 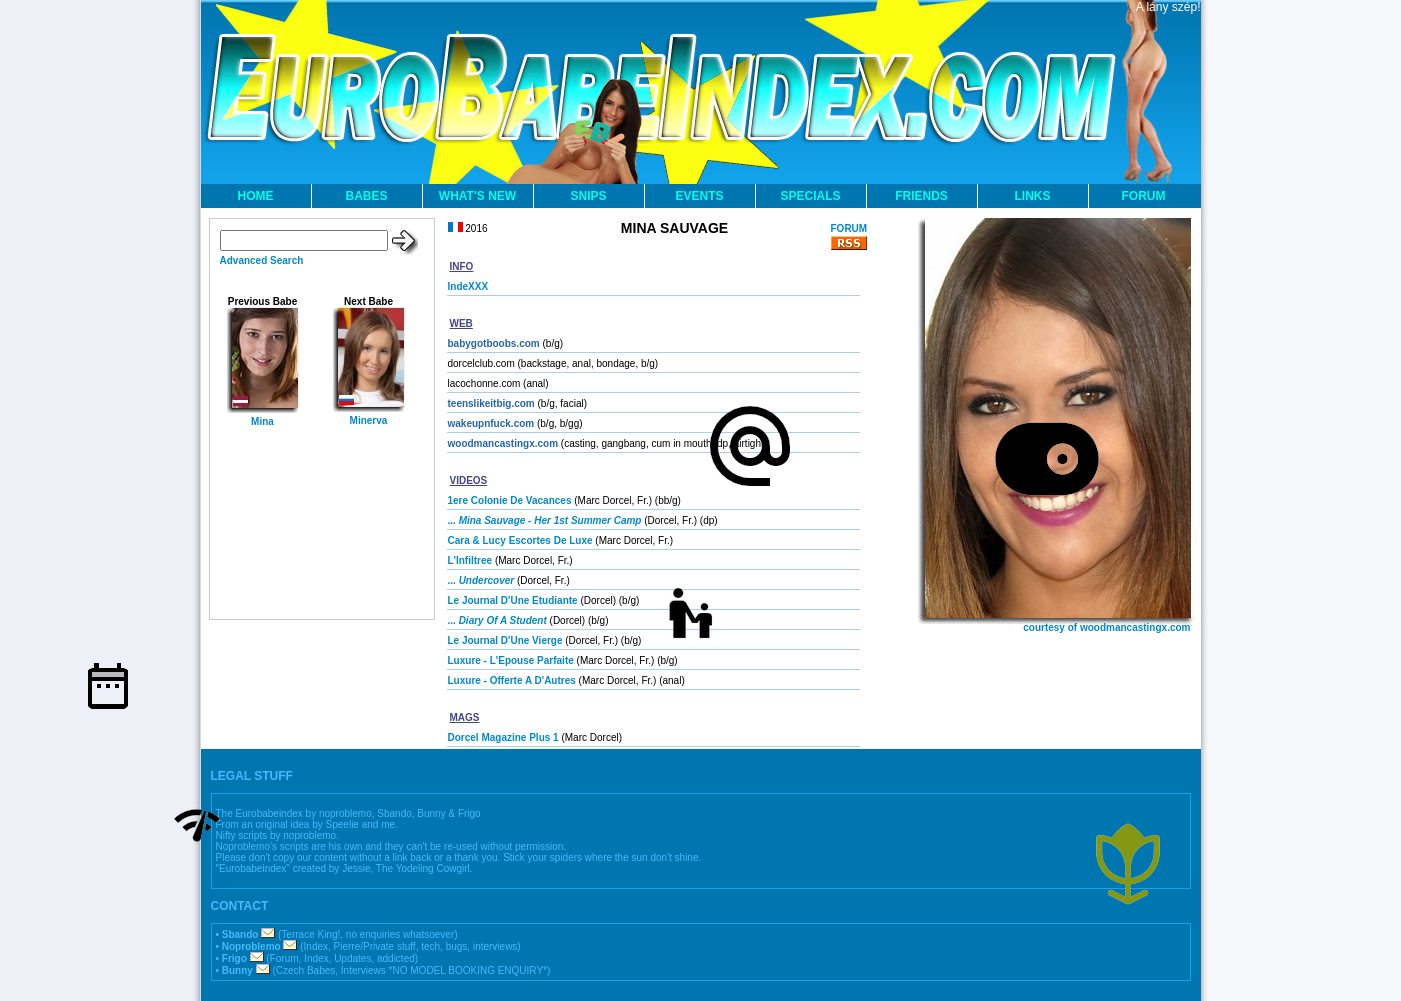 What do you see at coordinates (108, 686) in the screenshot?
I see `select a date range` at bounding box center [108, 686].